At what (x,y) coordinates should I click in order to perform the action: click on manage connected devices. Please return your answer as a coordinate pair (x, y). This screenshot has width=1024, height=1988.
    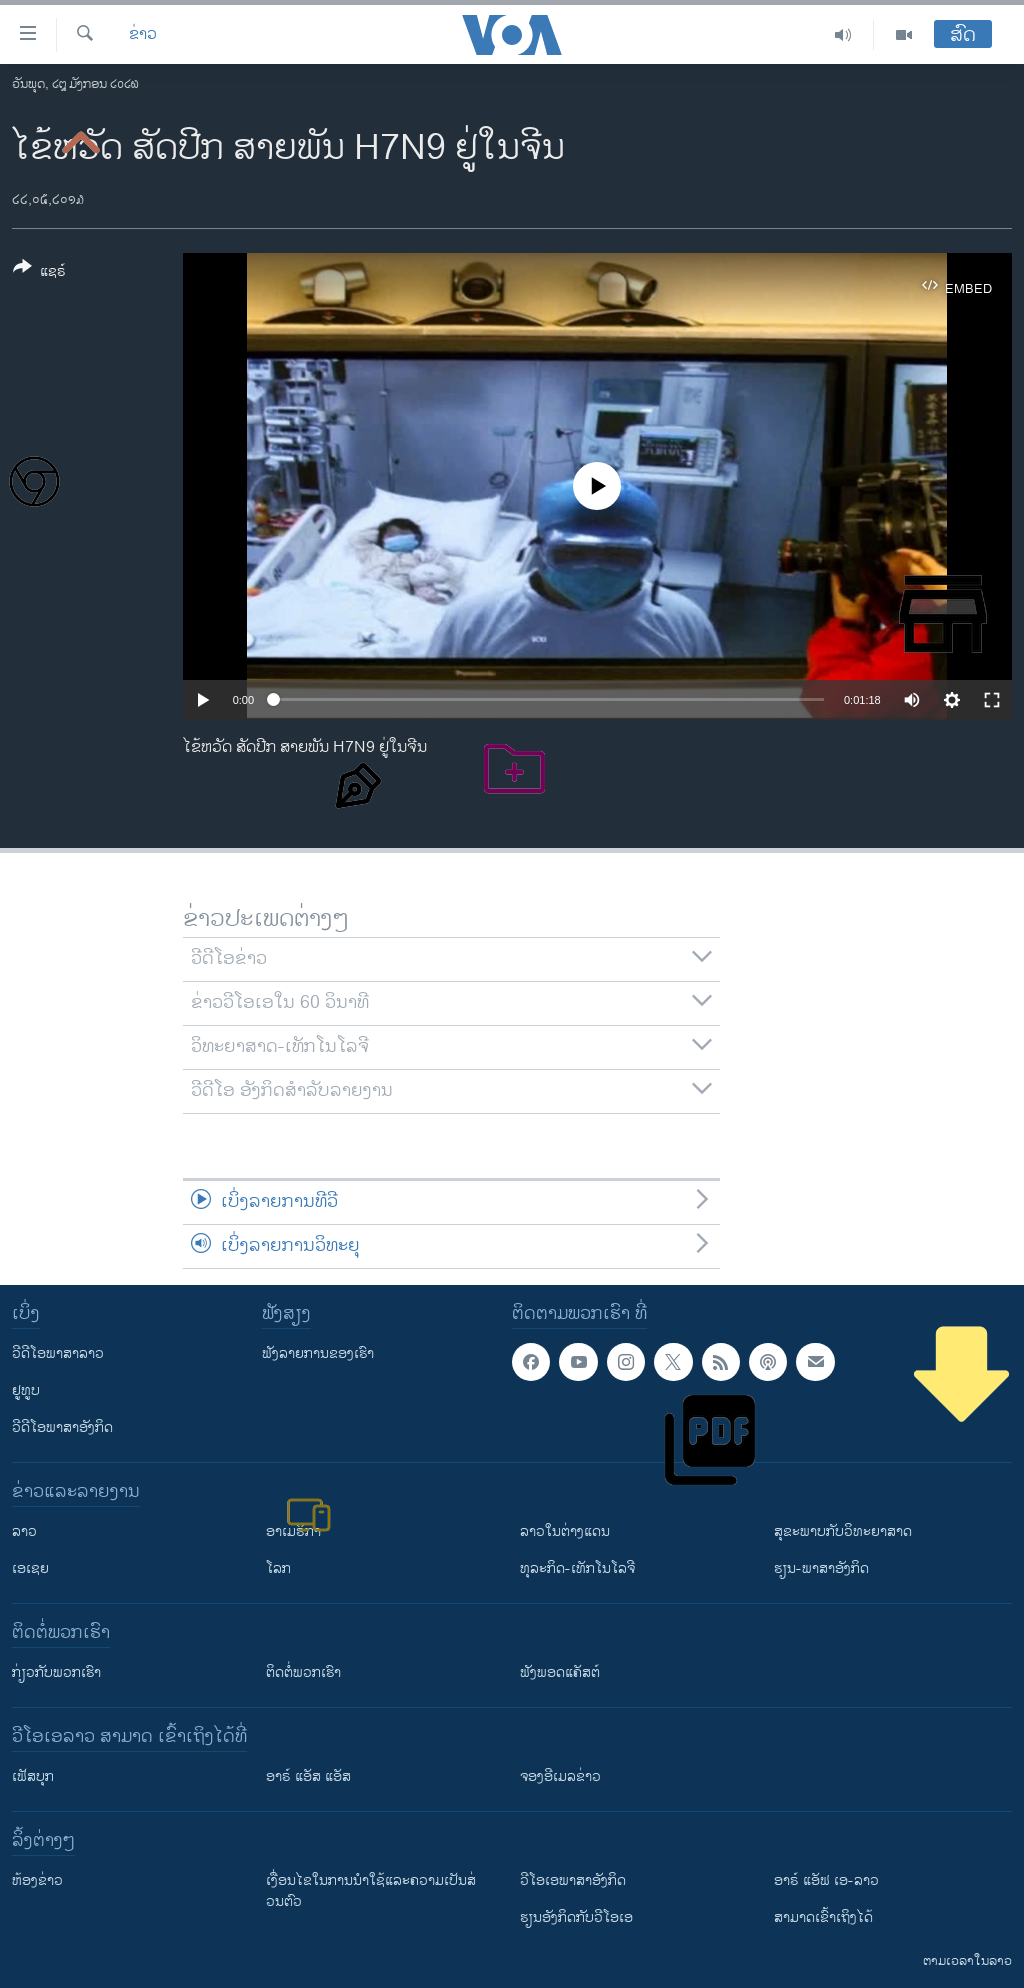
    Looking at the image, I should click on (308, 1515).